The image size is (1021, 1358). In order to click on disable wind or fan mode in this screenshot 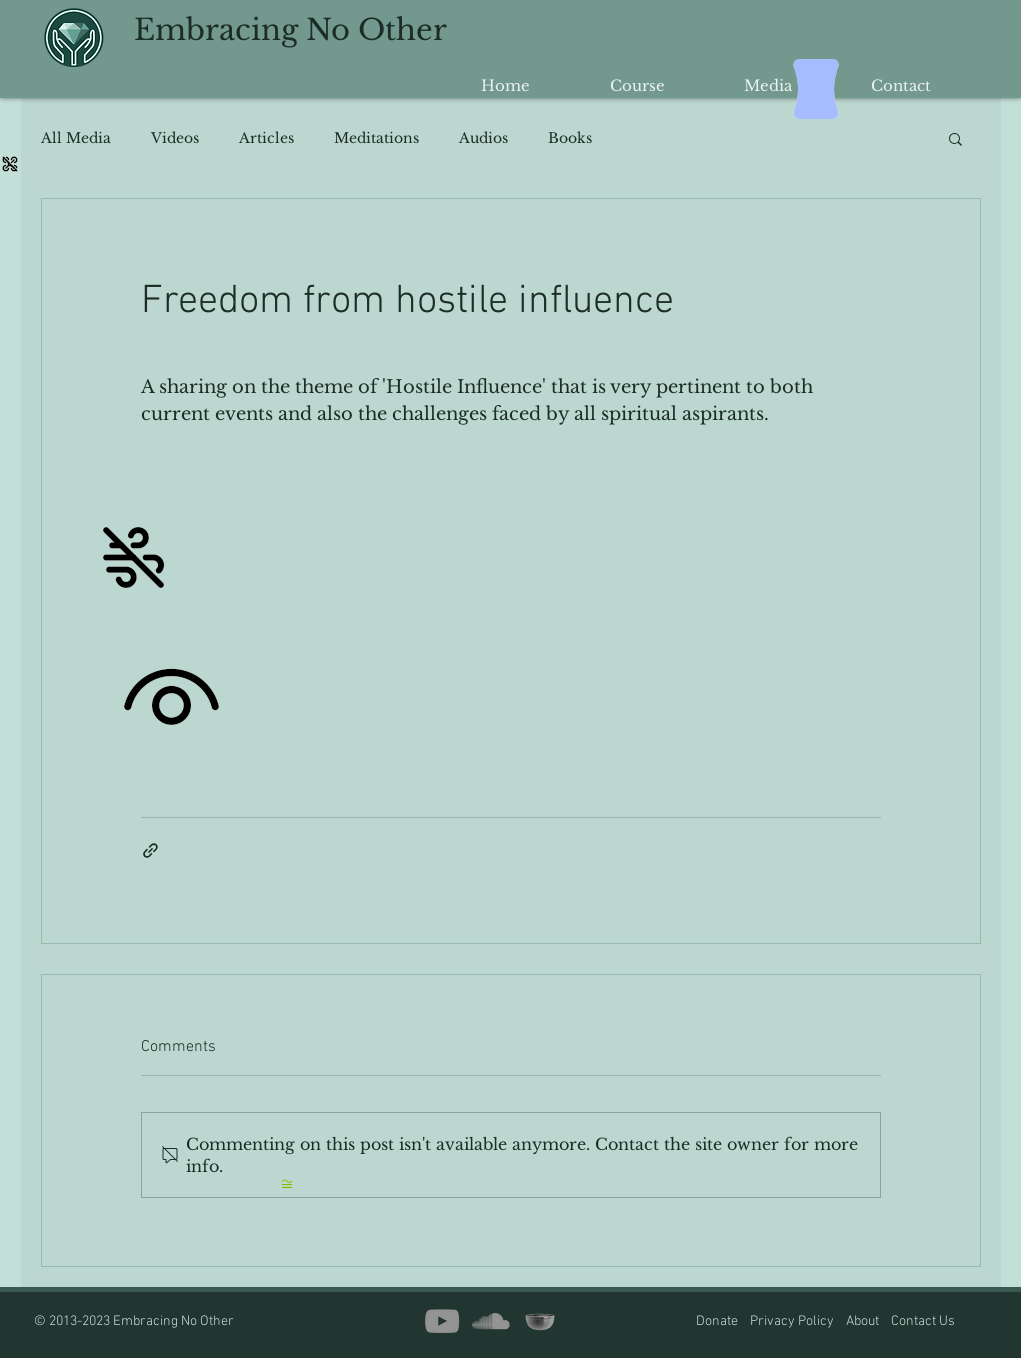, I will do `click(133, 557)`.